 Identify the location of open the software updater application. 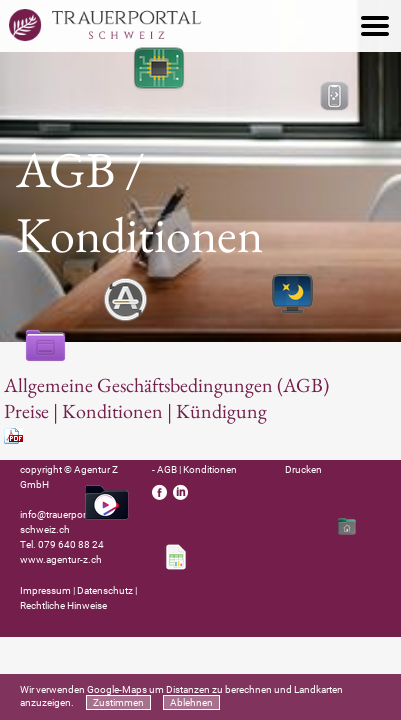
(125, 299).